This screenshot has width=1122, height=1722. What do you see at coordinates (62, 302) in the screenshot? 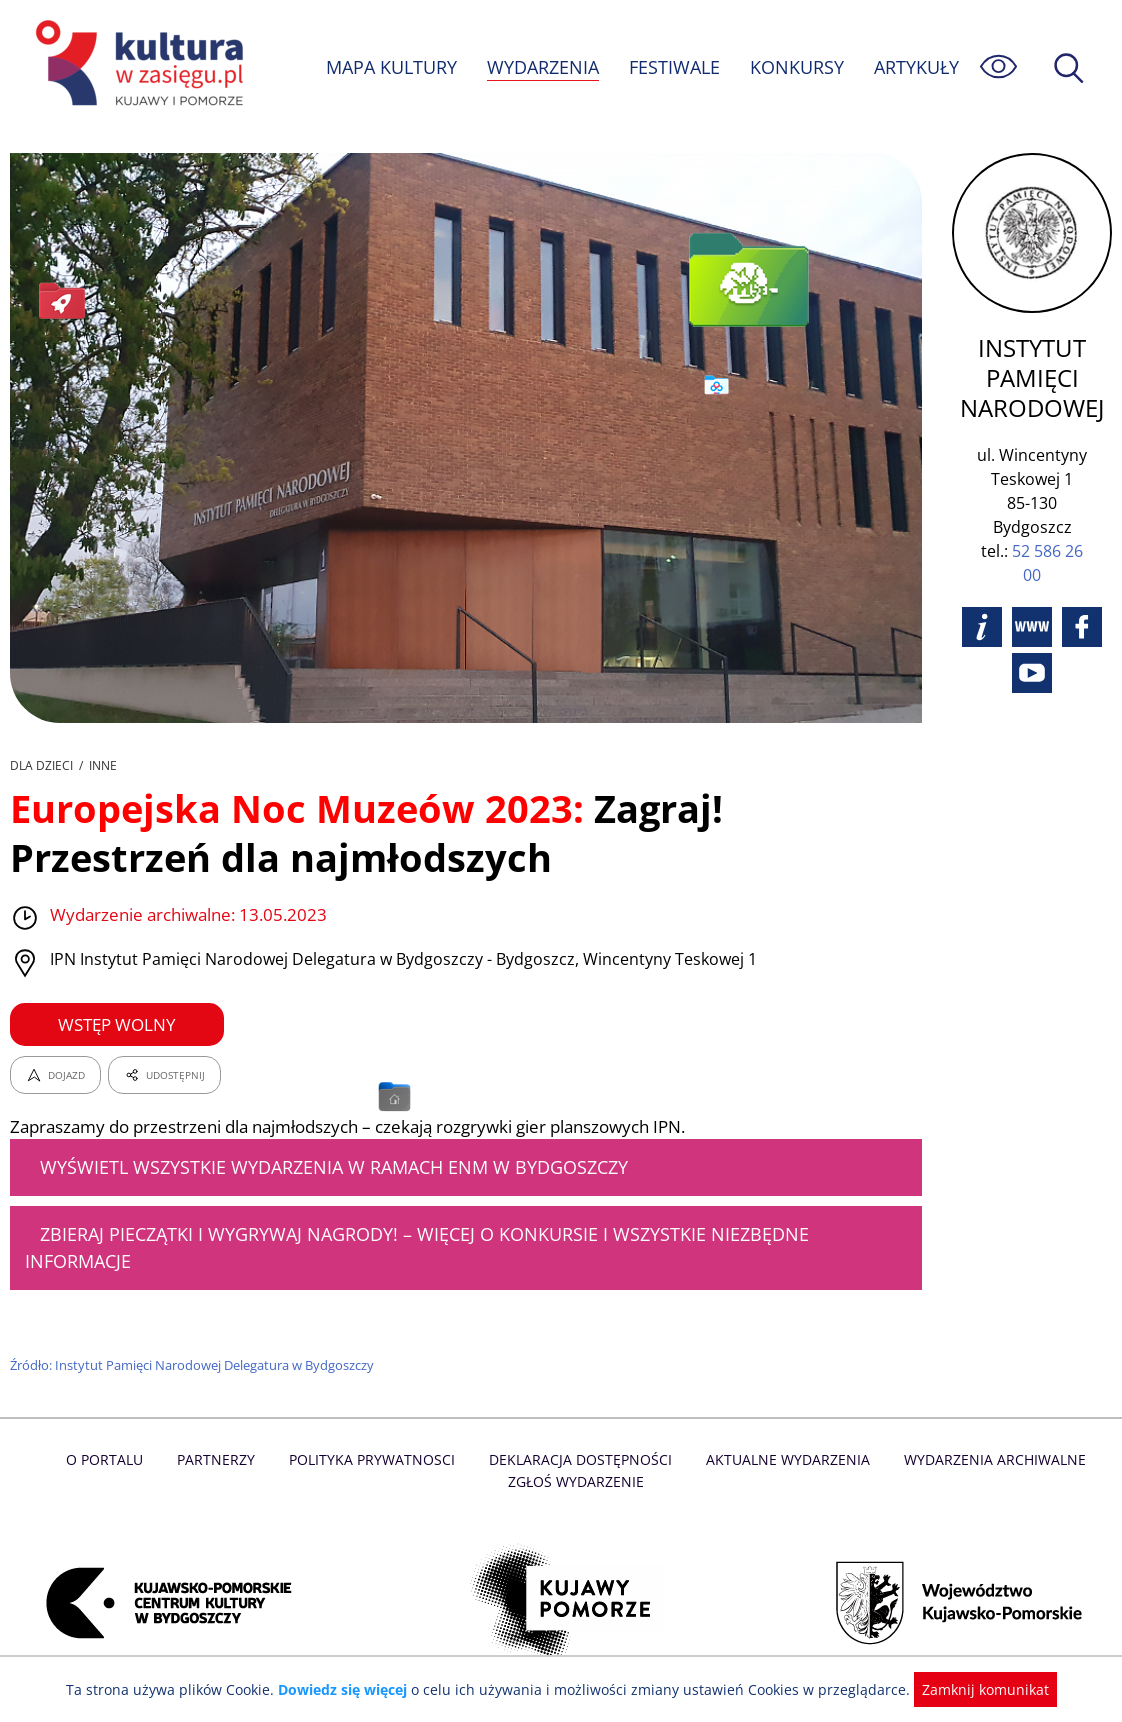
I see `open folder containing launch or startup files` at bounding box center [62, 302].